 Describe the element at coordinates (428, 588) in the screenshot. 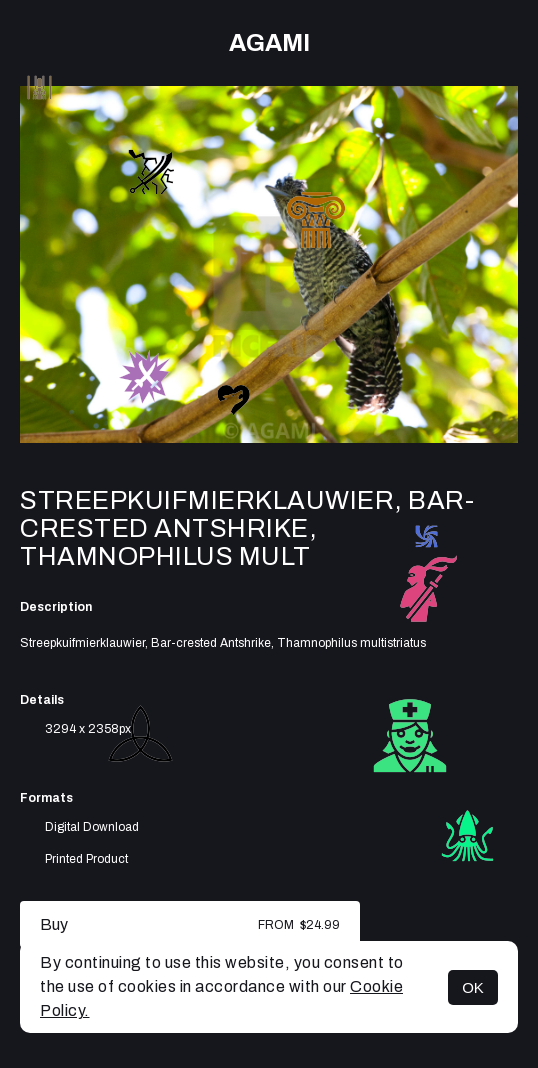

I see `select ninja character class` at that location.